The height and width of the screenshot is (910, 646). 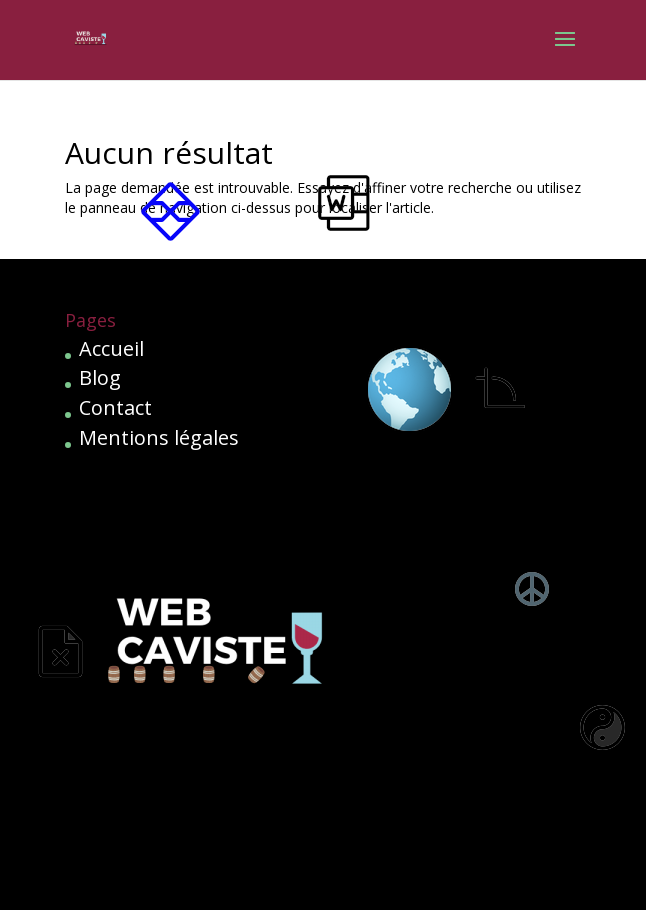 What do you see at coordinates (346, 203) in the screenshot?
I see `open Microsoft Word` at bounding box center [346, 203].